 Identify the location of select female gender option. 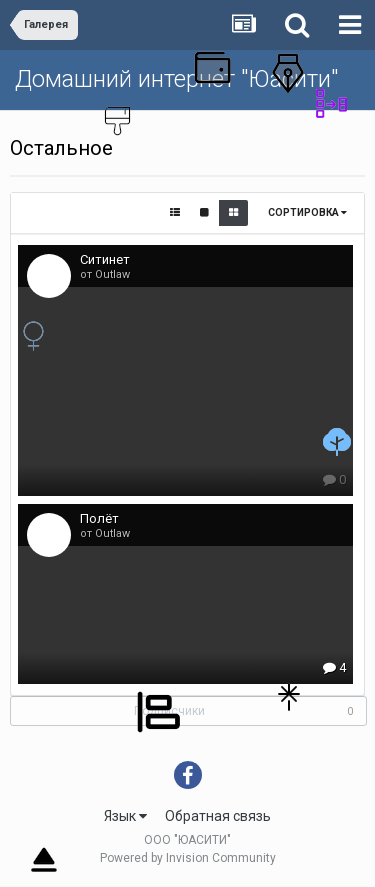
(33, 335).